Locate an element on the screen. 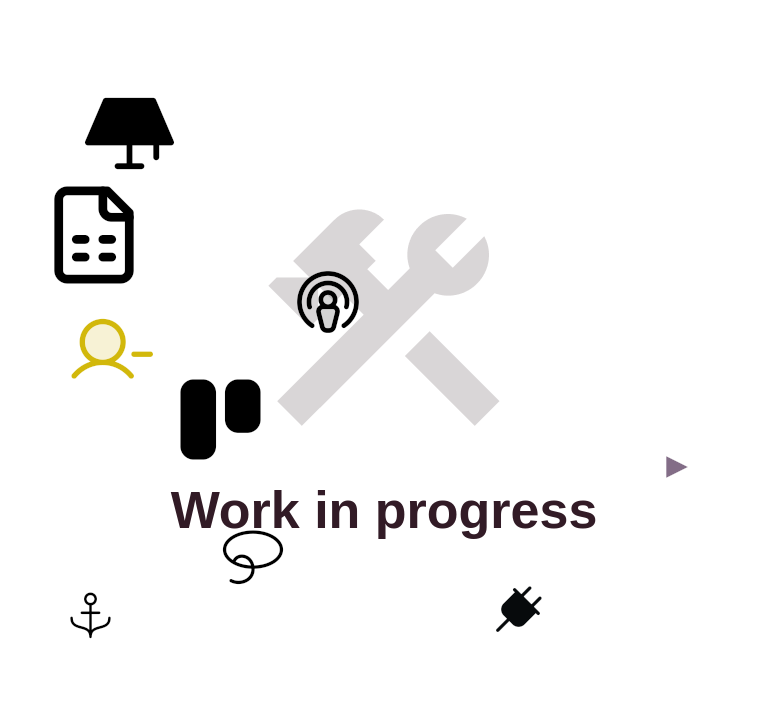  open Apple Podcasts app is located at coordinates (328, 302).